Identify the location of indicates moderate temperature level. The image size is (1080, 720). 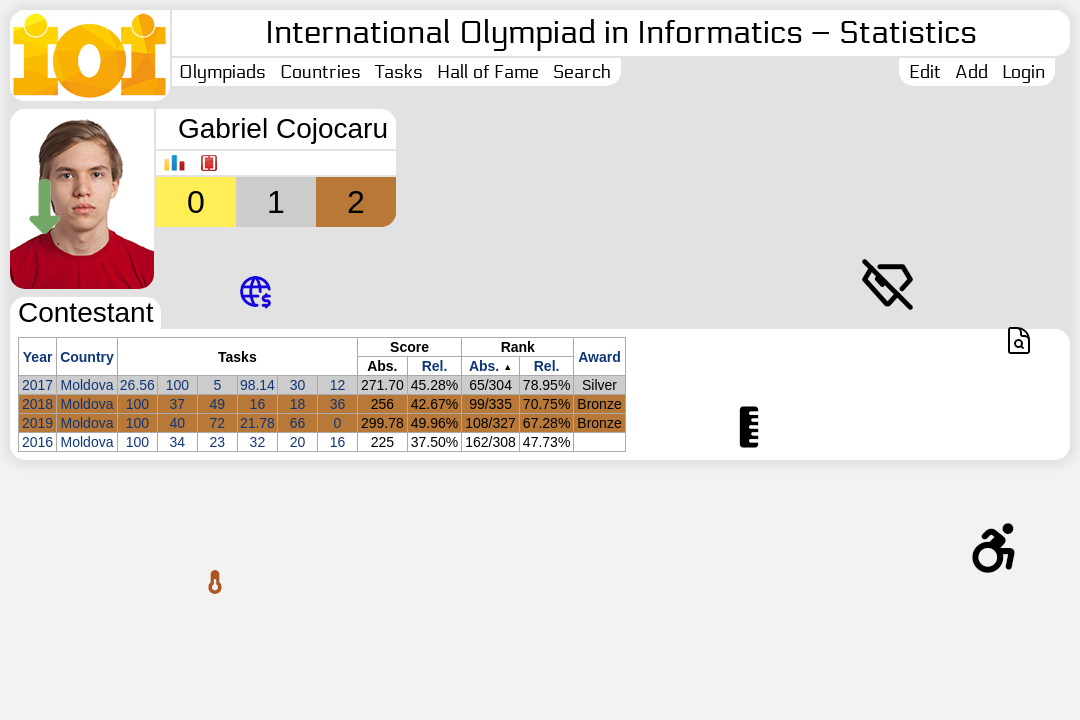
(215, 582).